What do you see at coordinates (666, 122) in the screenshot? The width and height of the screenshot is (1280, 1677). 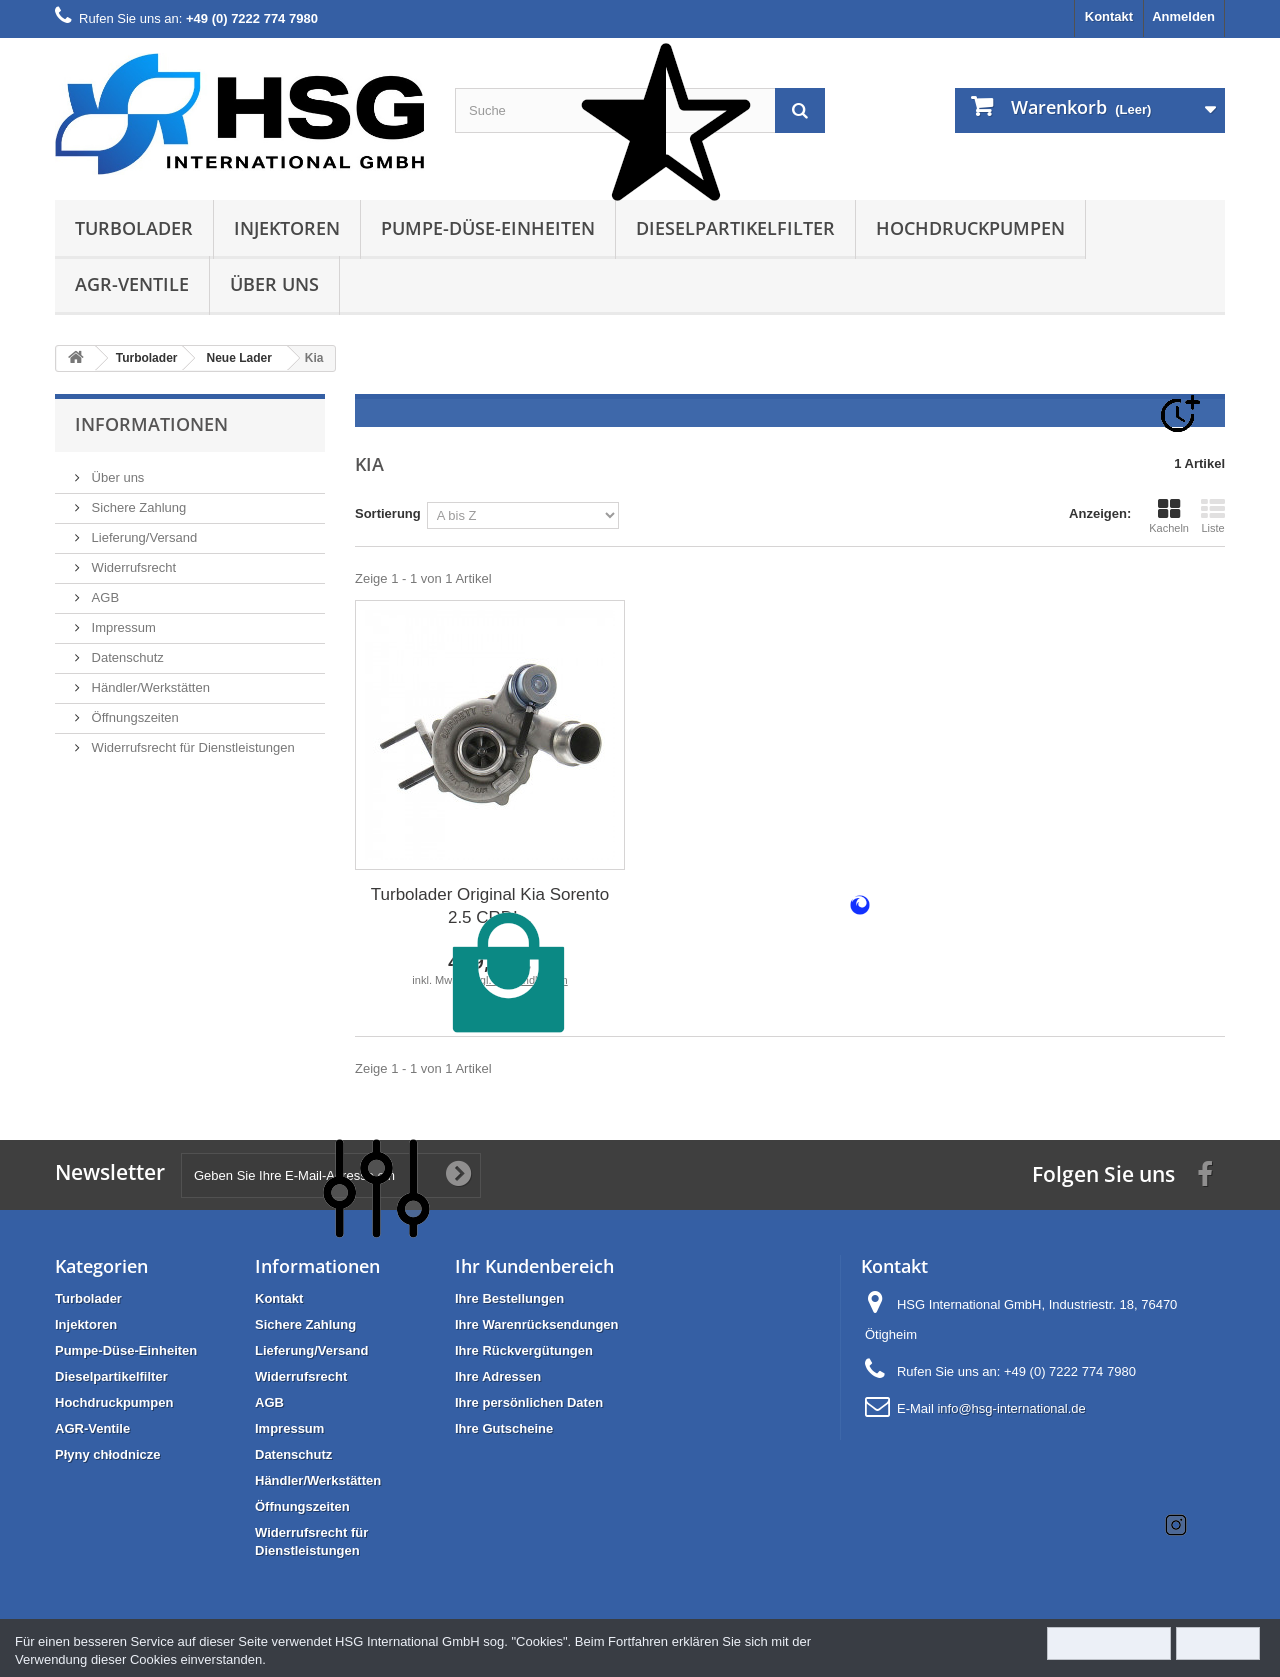 I see `indicates a partial or half-star rating` at bounding box center [666, 122].